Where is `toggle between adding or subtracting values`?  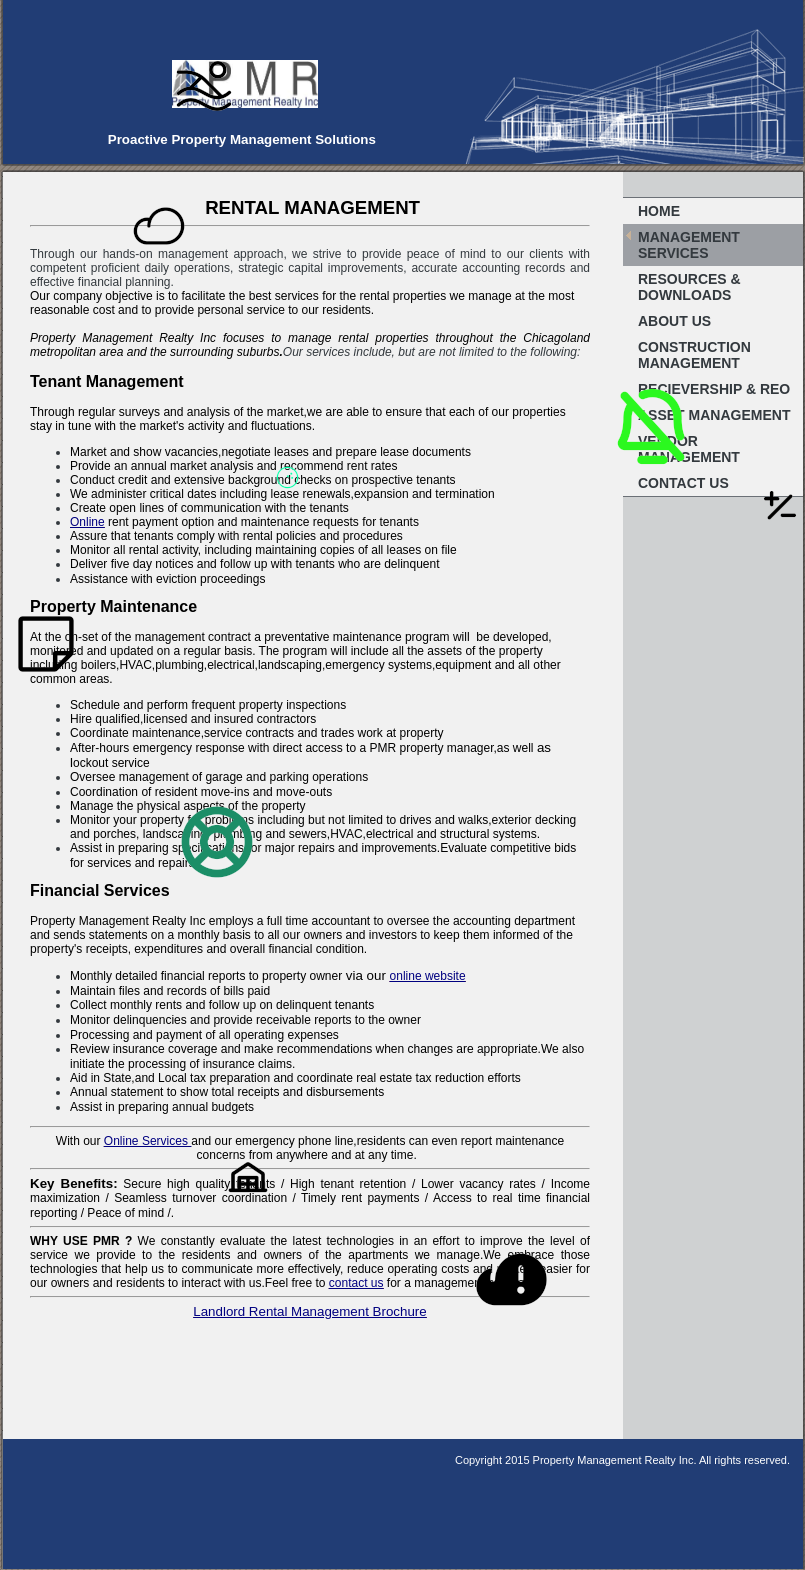
toggle between adding or subtracting values is located at coordinates (780, 507).